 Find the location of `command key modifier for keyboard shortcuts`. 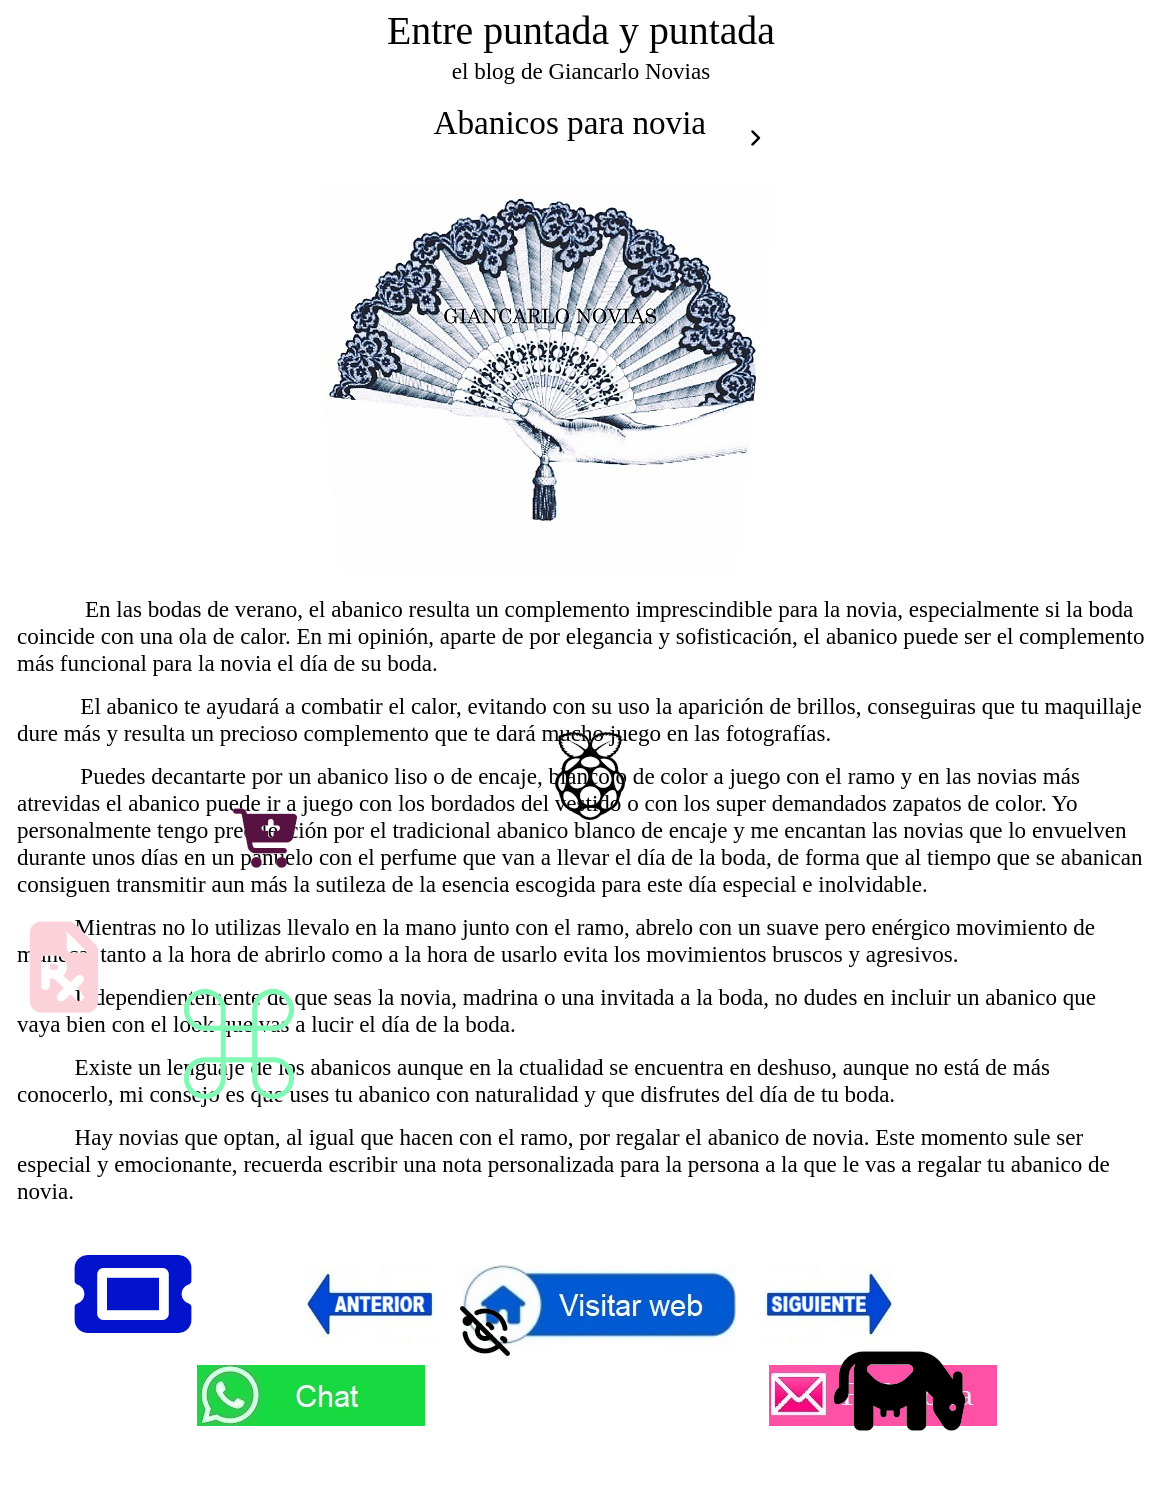

command key modifier for keyboard shortcuts is located at coordinates (239, 1044).